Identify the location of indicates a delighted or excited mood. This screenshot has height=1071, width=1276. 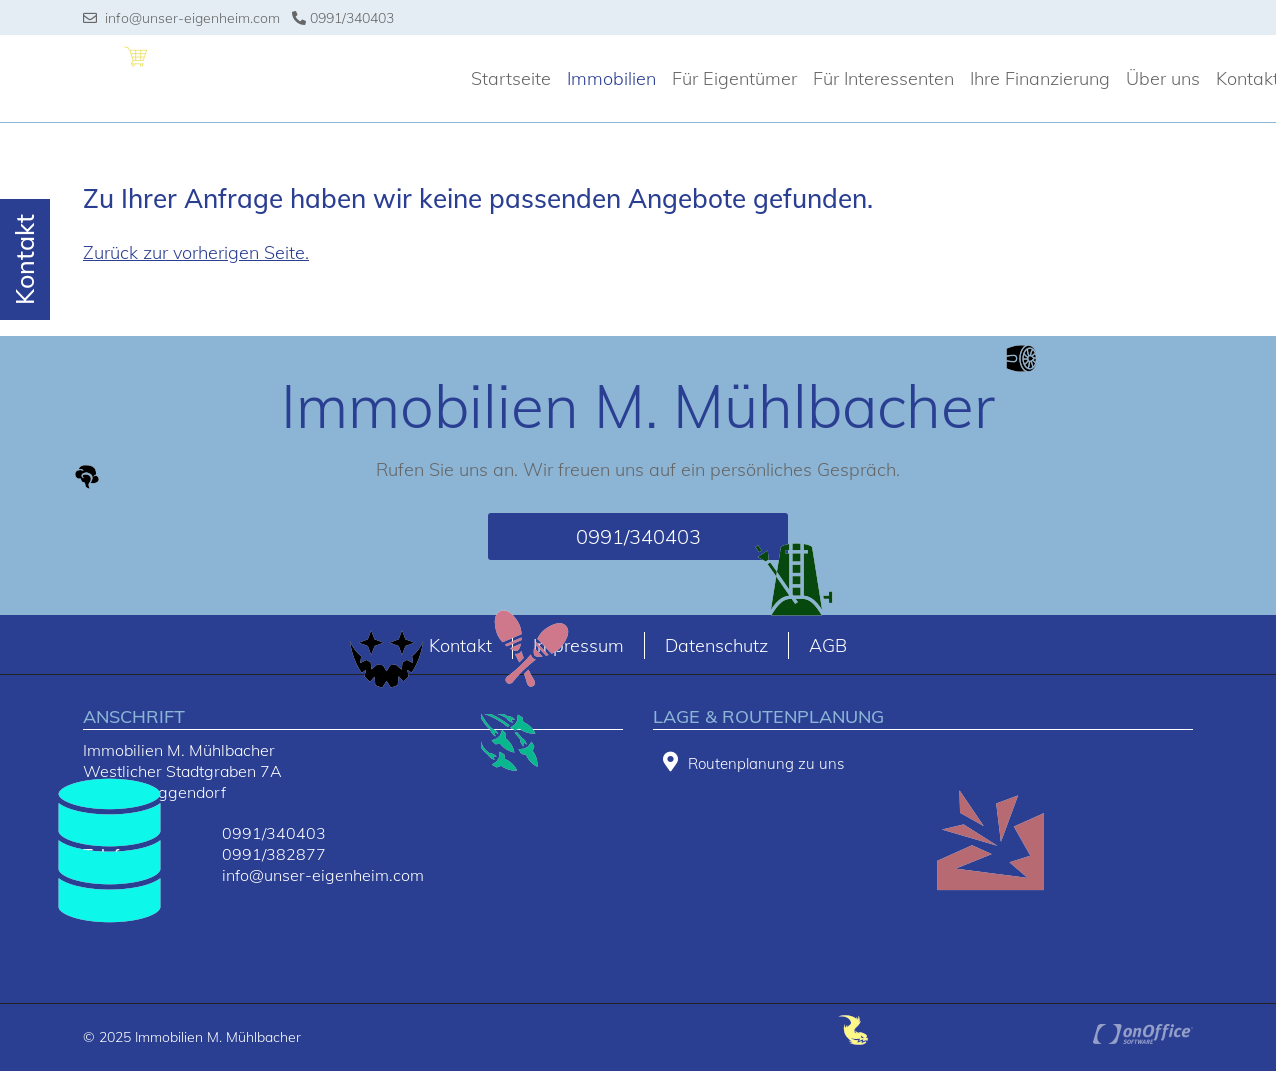
(386, 657).